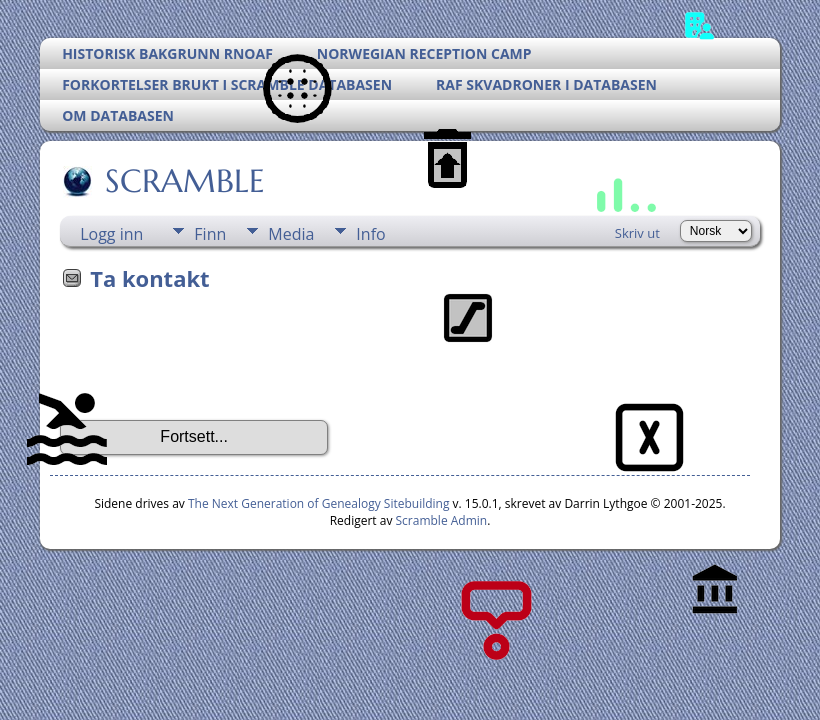 Image resolution: width=820 pixels, height=720 pixels. Describe the element at coordinates (716, 590) in the screenshot. I see `access banking or financial services` at that location.